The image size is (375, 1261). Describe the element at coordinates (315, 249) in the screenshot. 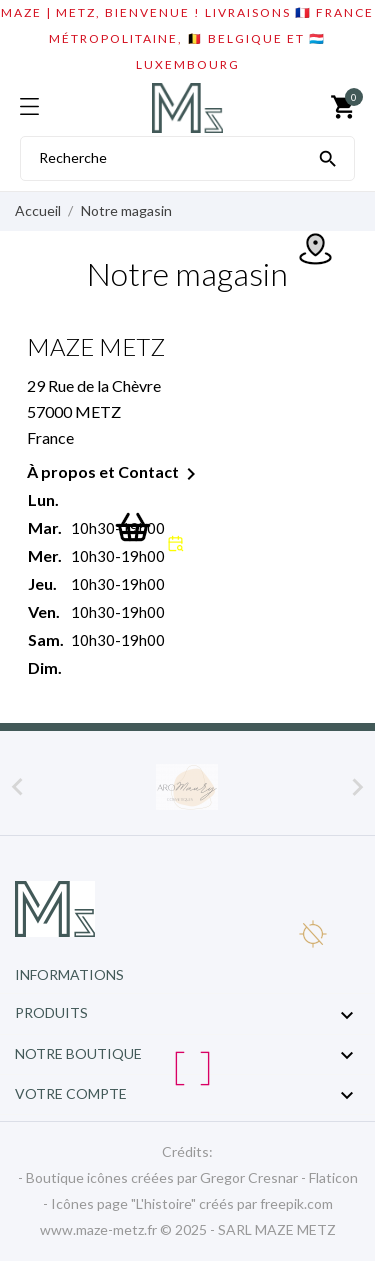

I see `view location area or region on map` at that location.